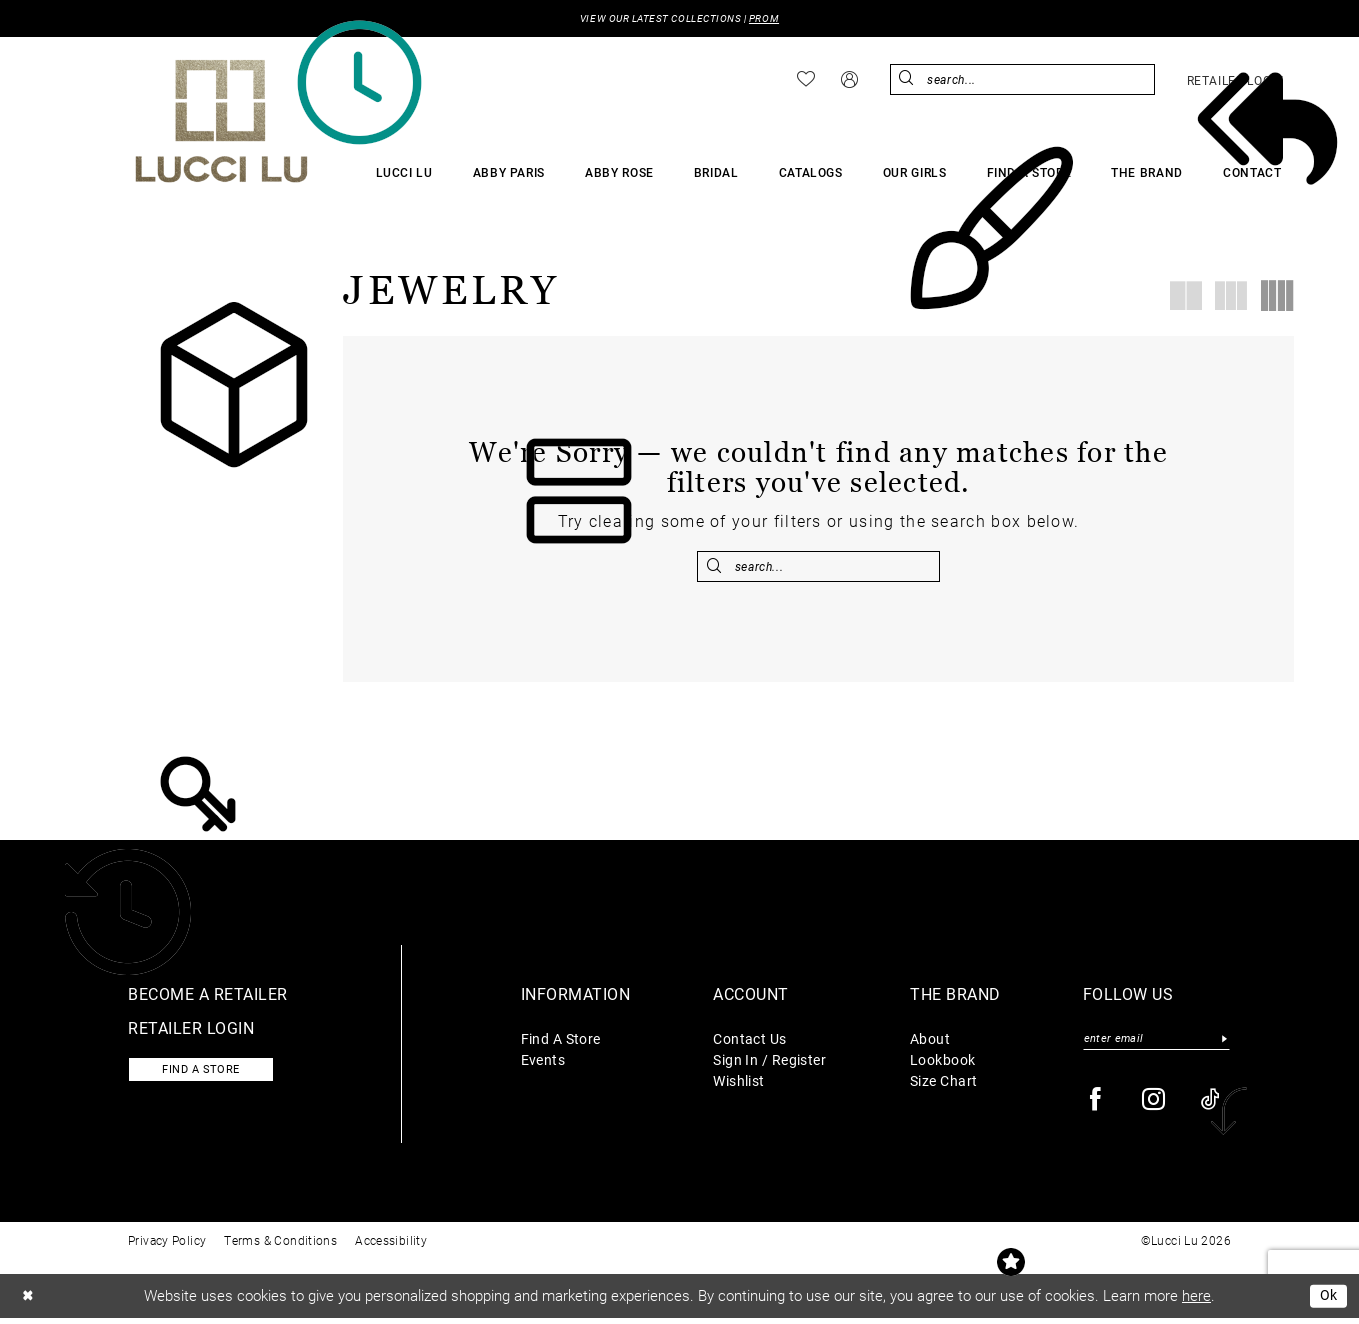 The height and width of the screenshot is (1324, 1359). What do you see at coordinates (991, 227) in the screenshot?
I see `customize appearance or theme settings` at bounding box center [991, 227].